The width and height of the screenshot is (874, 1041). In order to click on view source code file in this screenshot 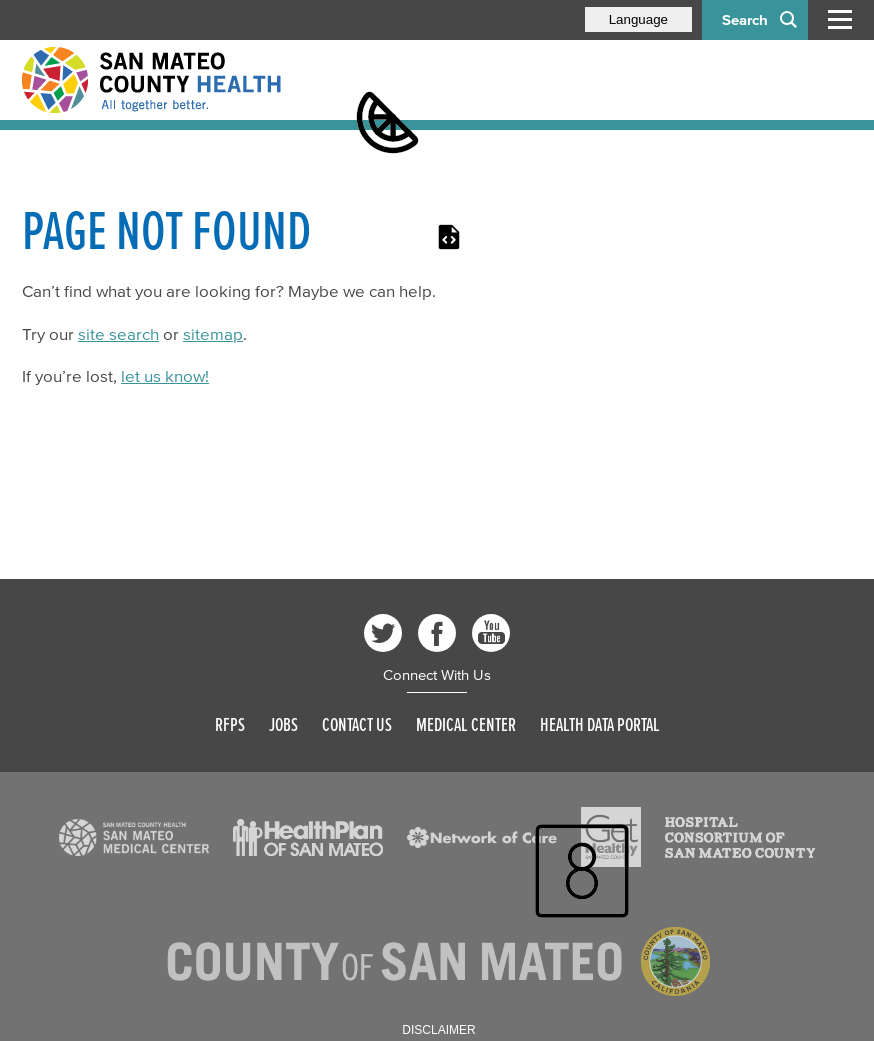, I will do `click(449, 237)`.